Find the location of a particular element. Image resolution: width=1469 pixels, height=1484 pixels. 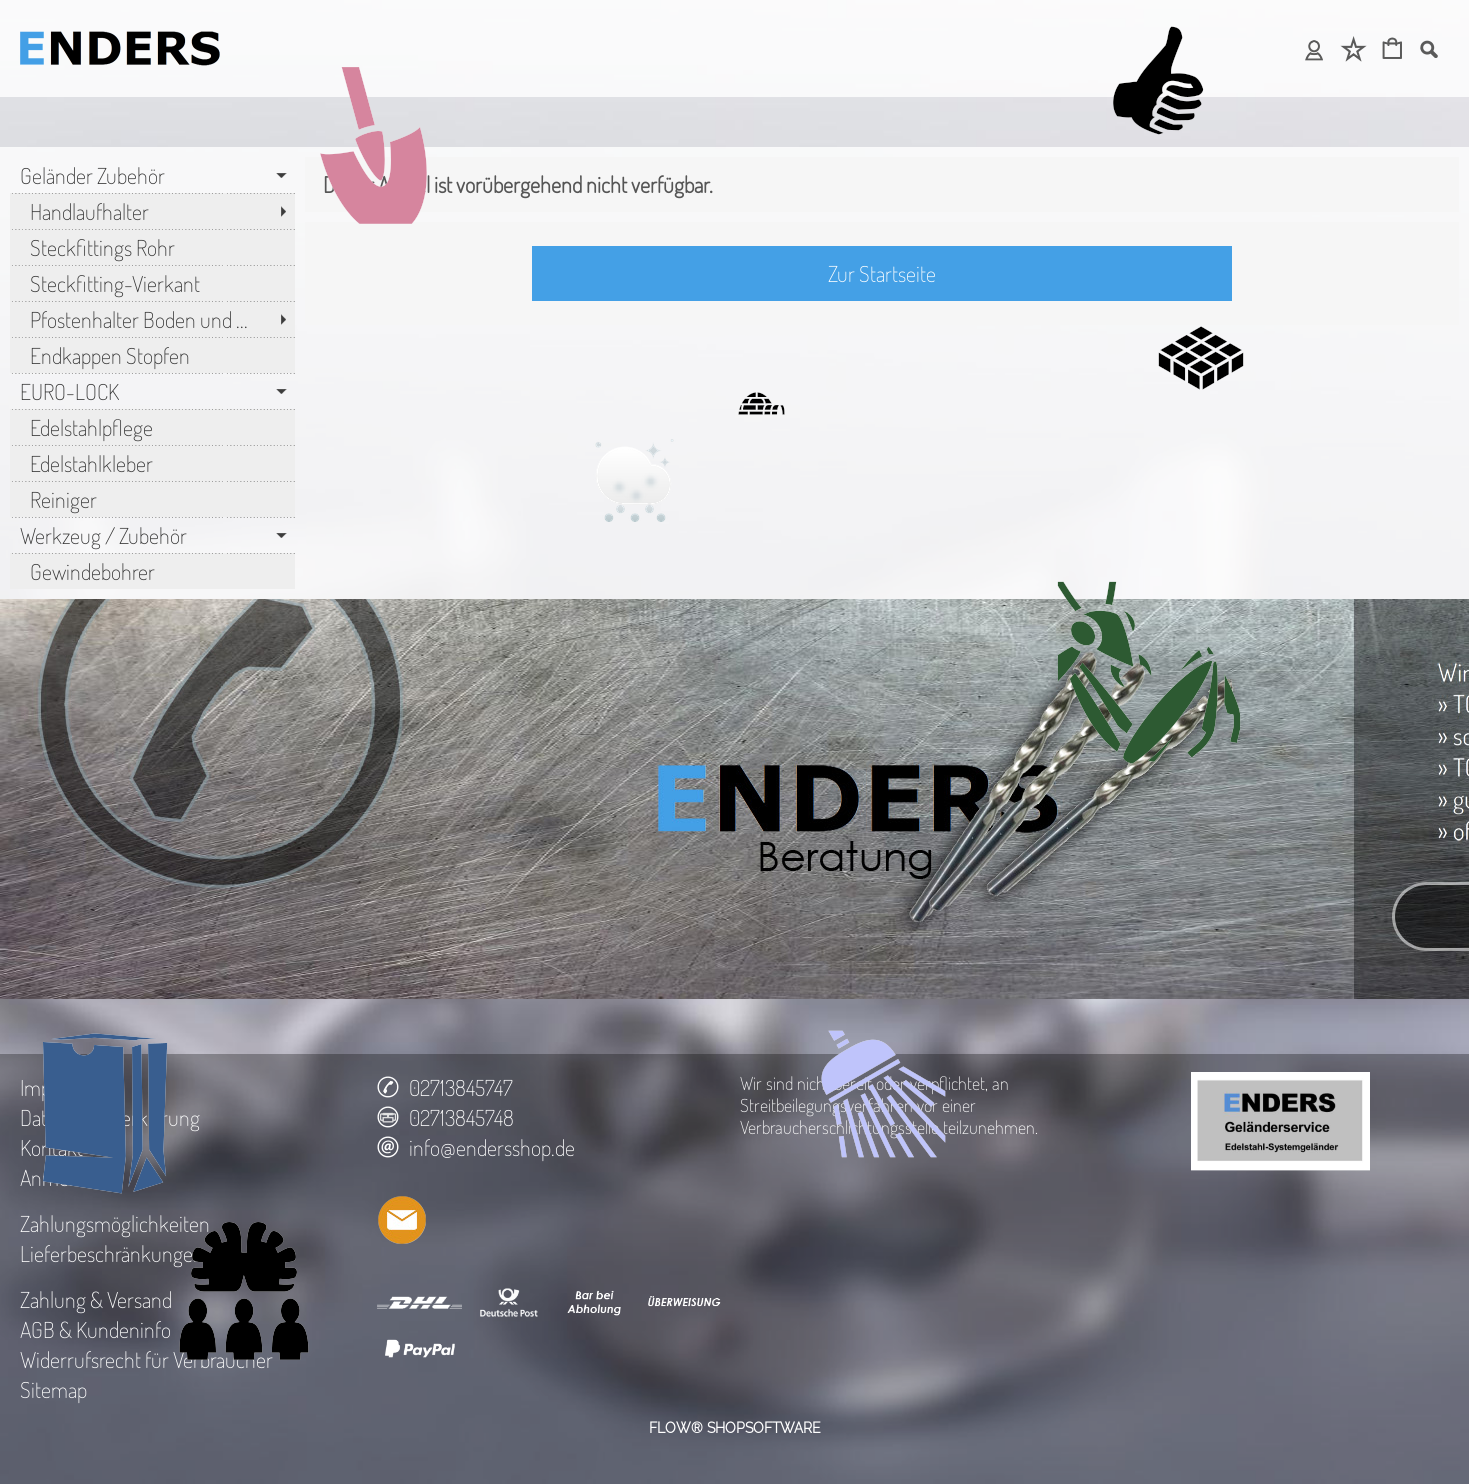

winter or arctic themed content is located at coordinates (761, 403).